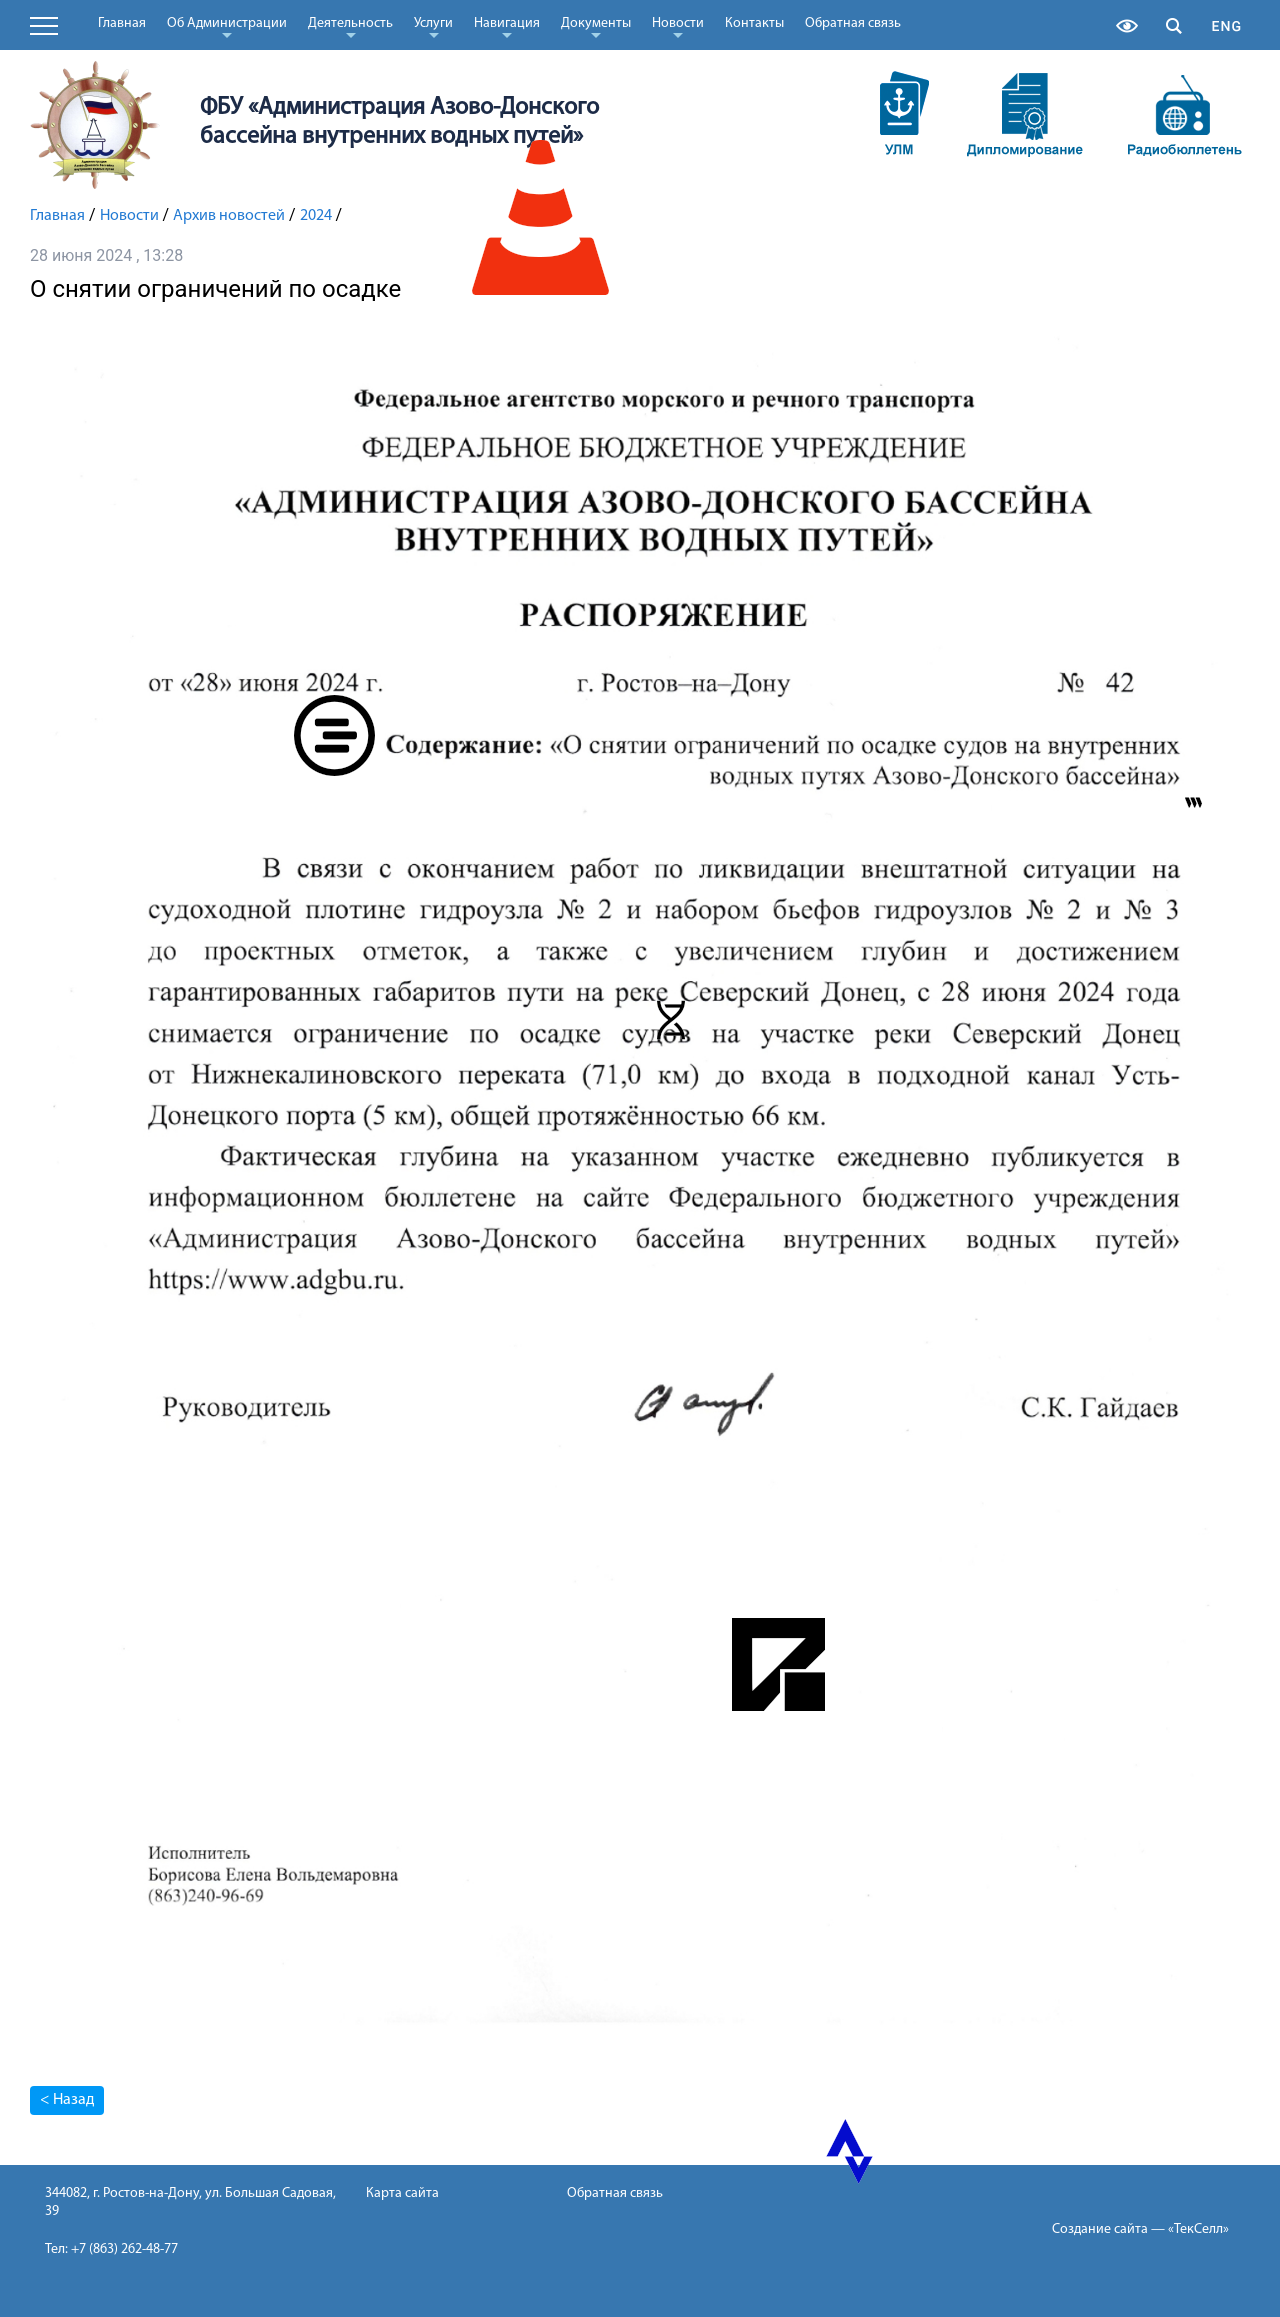 The height and width of the screenshot is (2317, 1280). What do you see at coordinates (778, 1664) in the screenshot?
I see `SPDX (Software Package Data Exchange) logo` at bounding box center [778, 1664].